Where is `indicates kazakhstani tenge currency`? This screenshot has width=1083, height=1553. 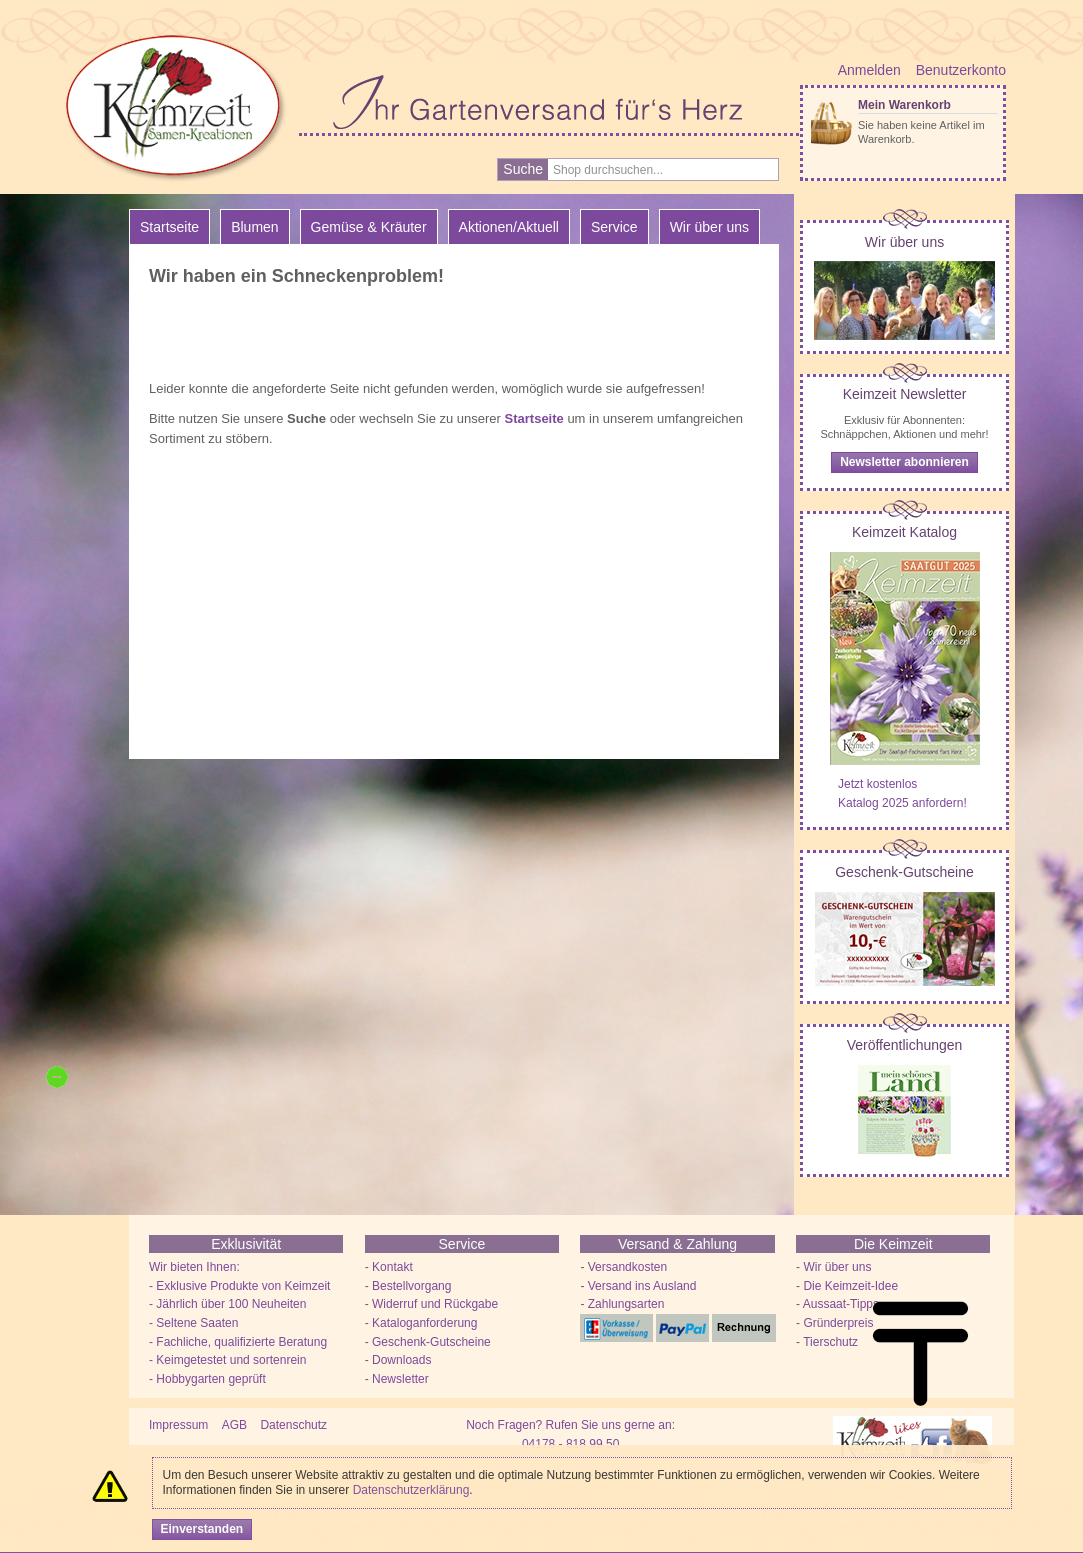 indicates kazakhstani tenge currency is located at coordinates (920, 1351).